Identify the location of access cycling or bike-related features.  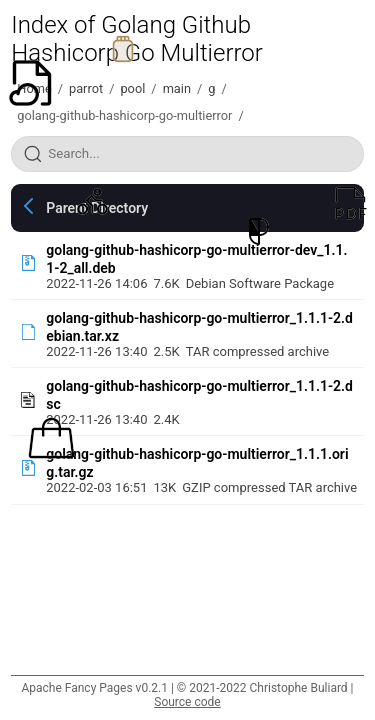
(92, 202).